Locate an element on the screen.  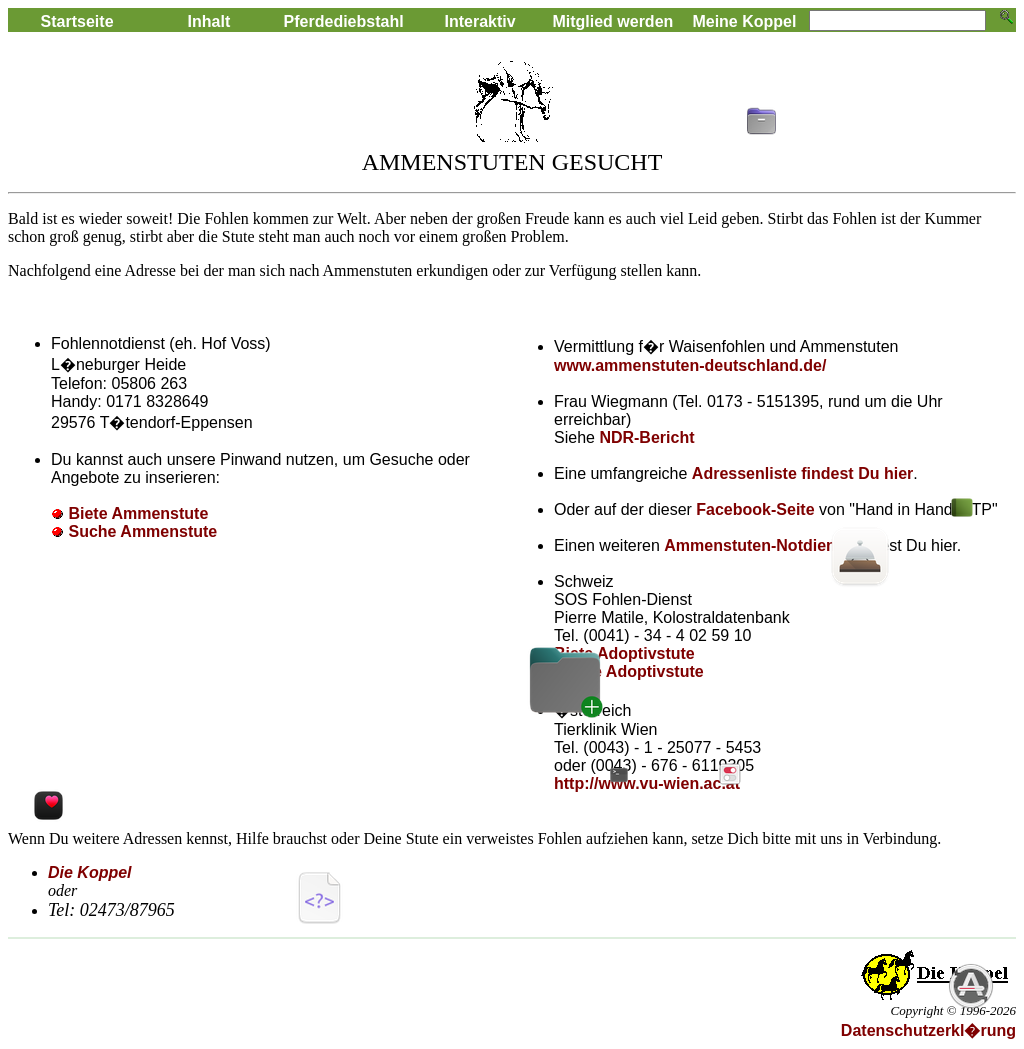
open the terminal application is located at coordinates (619, 775).